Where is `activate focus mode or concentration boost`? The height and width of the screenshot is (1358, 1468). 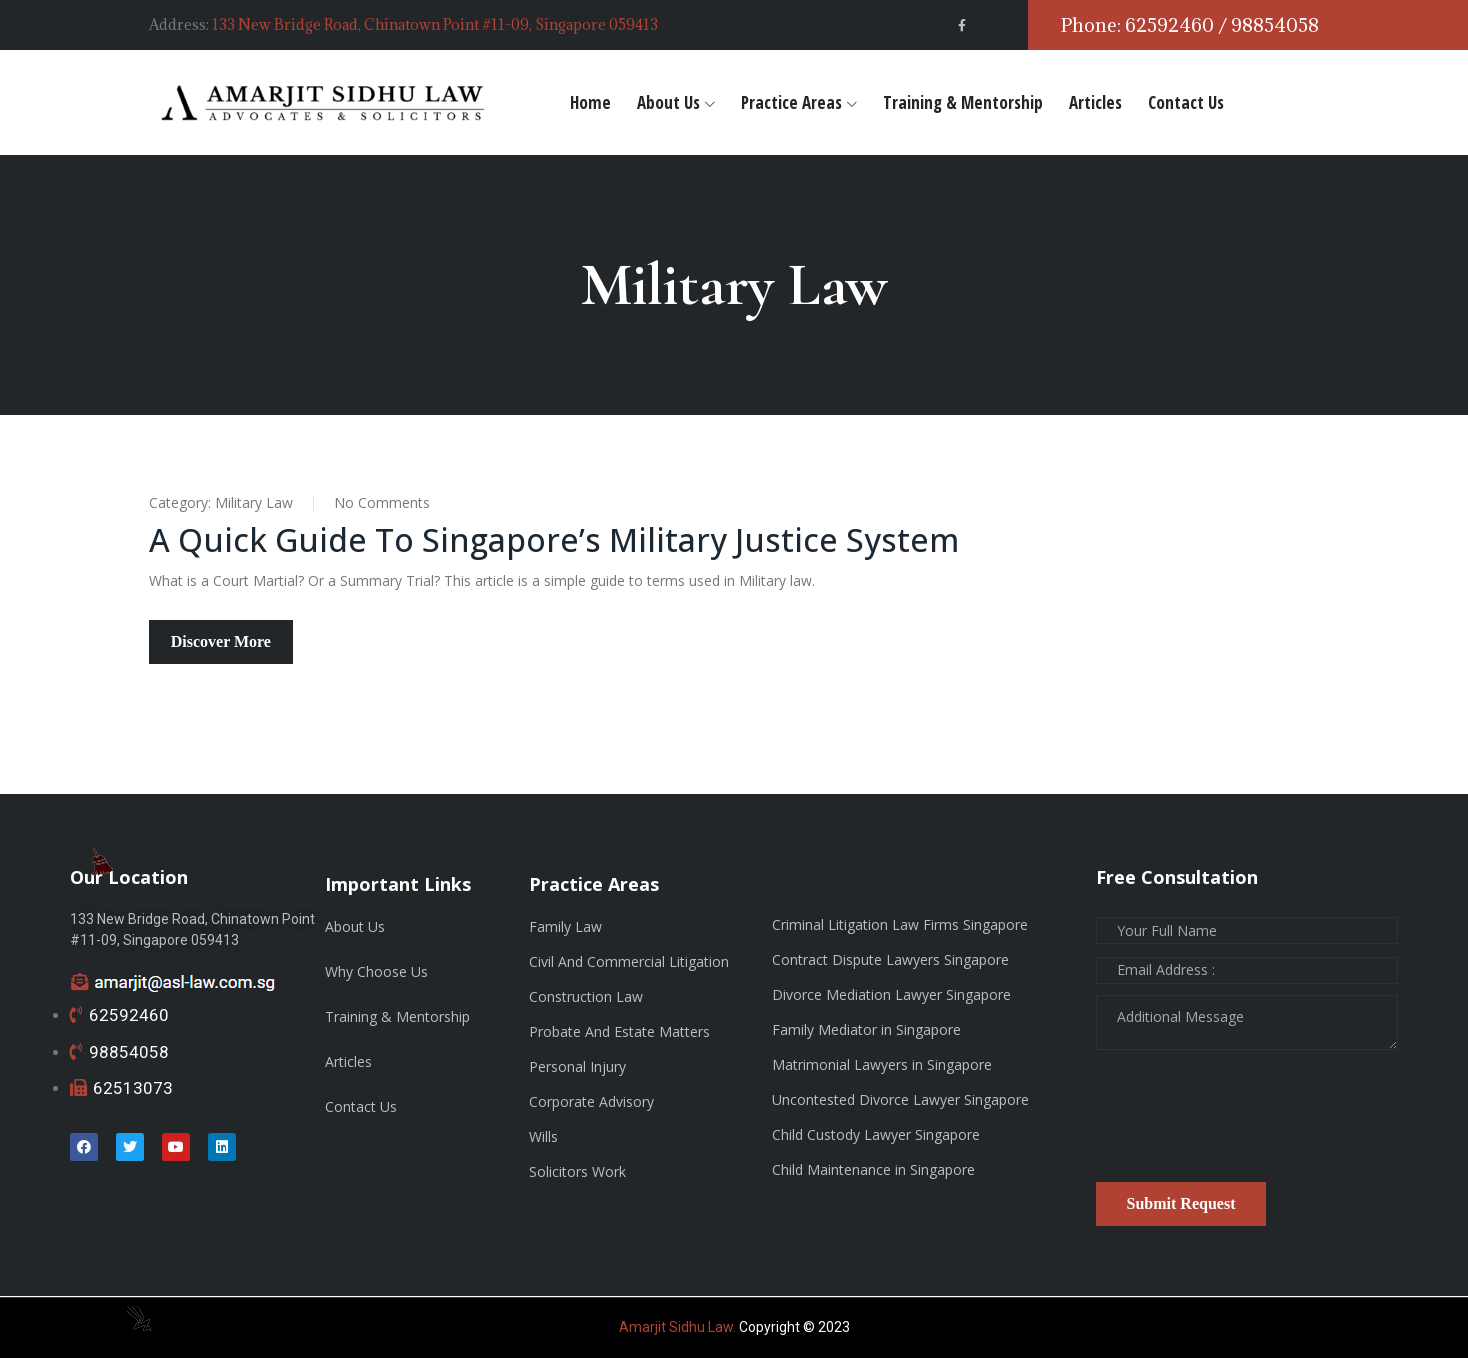
activate focus mode or concentration boost is located at coordinates (139, 1319).